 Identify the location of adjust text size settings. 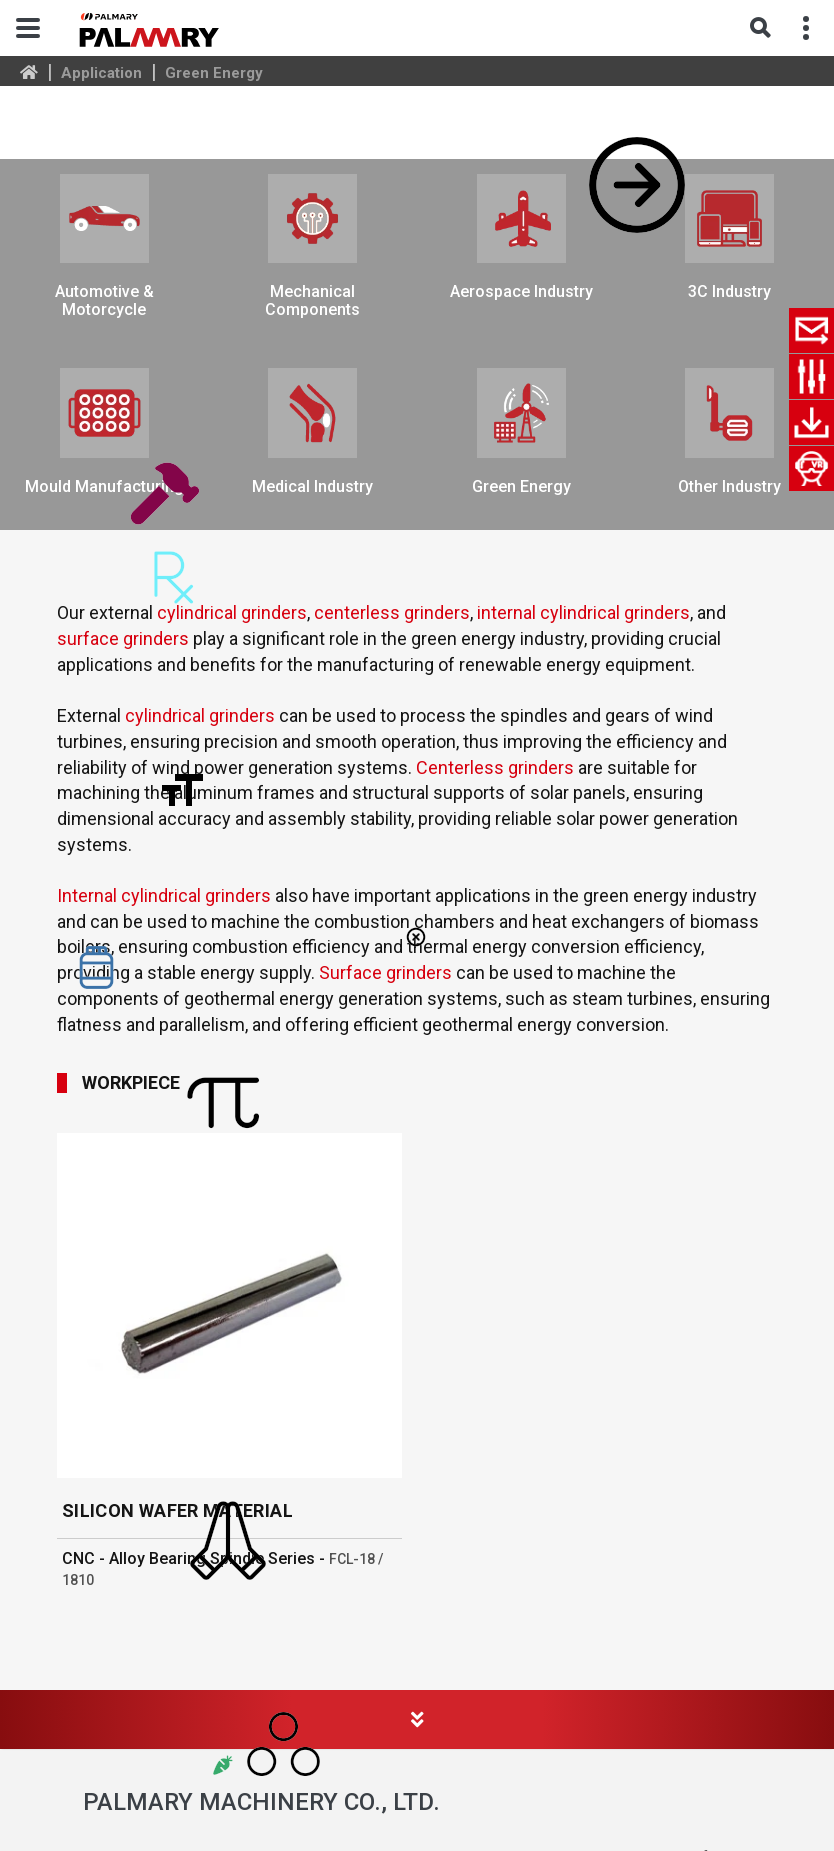
(181, 791).